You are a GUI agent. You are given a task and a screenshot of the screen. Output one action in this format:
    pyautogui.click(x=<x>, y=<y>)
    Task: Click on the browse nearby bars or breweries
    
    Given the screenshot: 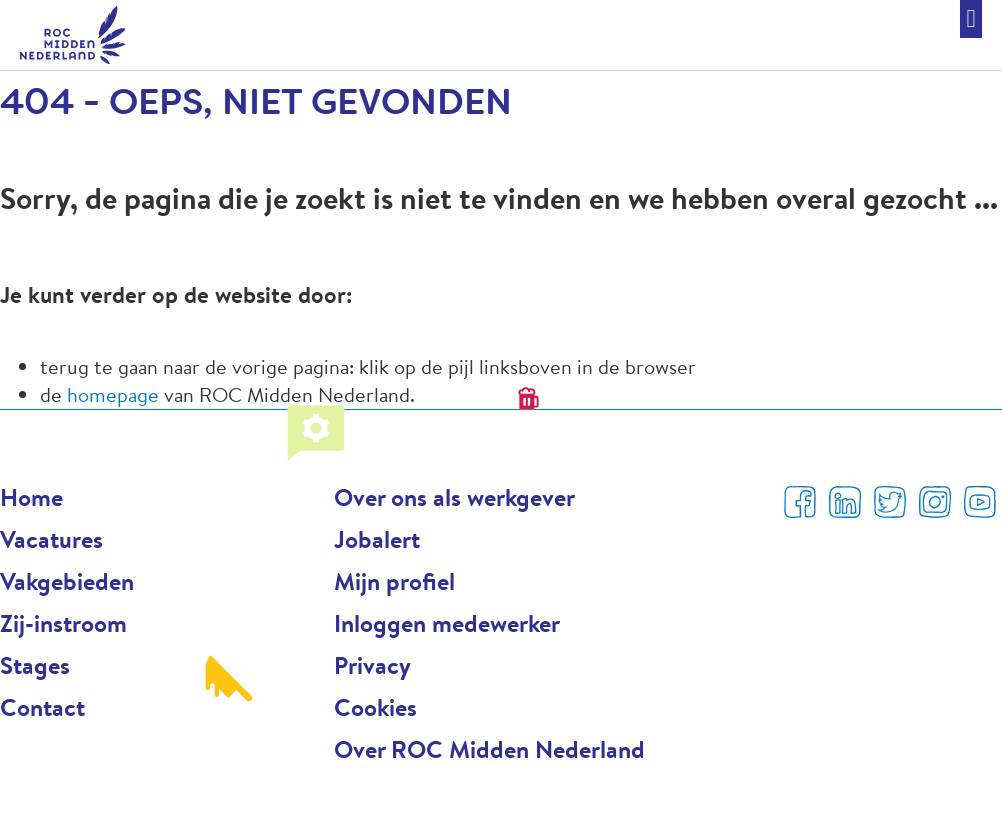 What is the action you would take?
    pyautogui.click(x=529, y=399)
    